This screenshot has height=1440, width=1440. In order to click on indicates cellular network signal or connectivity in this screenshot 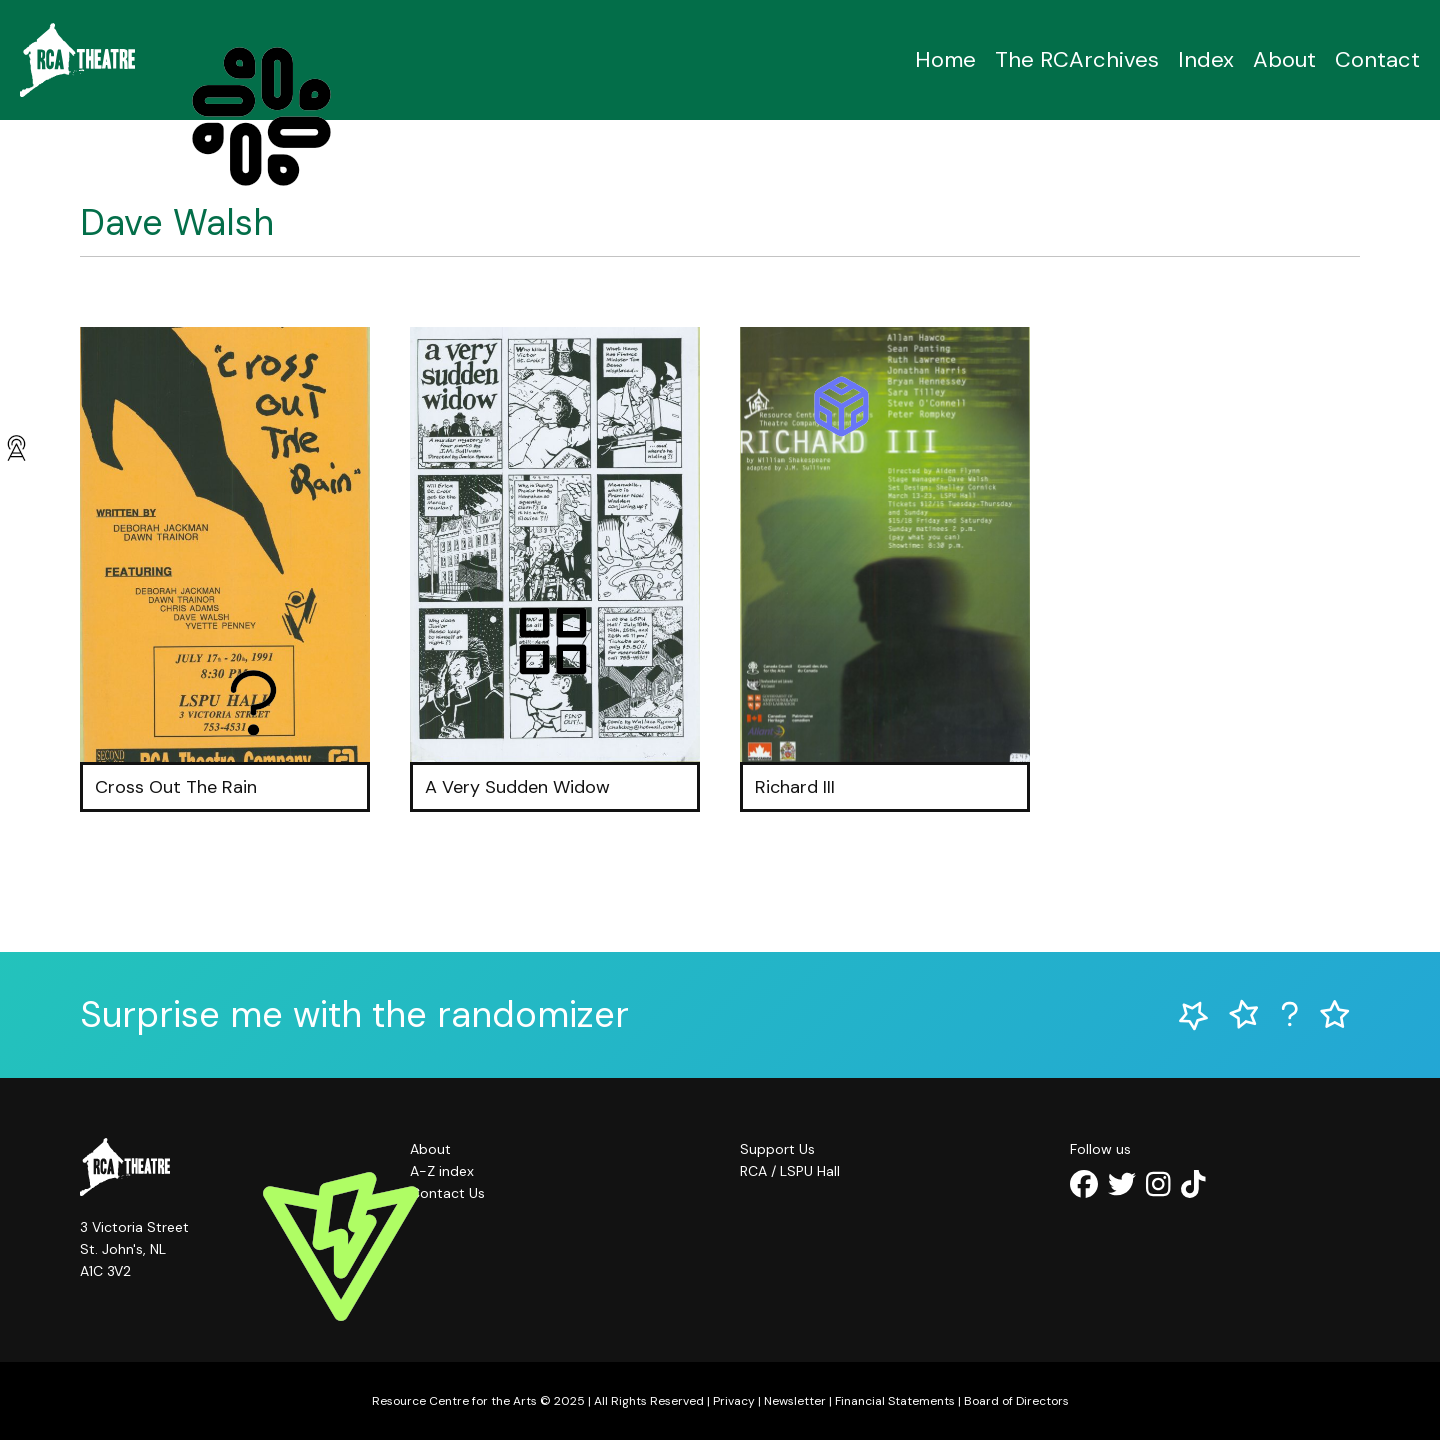, I will do `click(16, 448)`.